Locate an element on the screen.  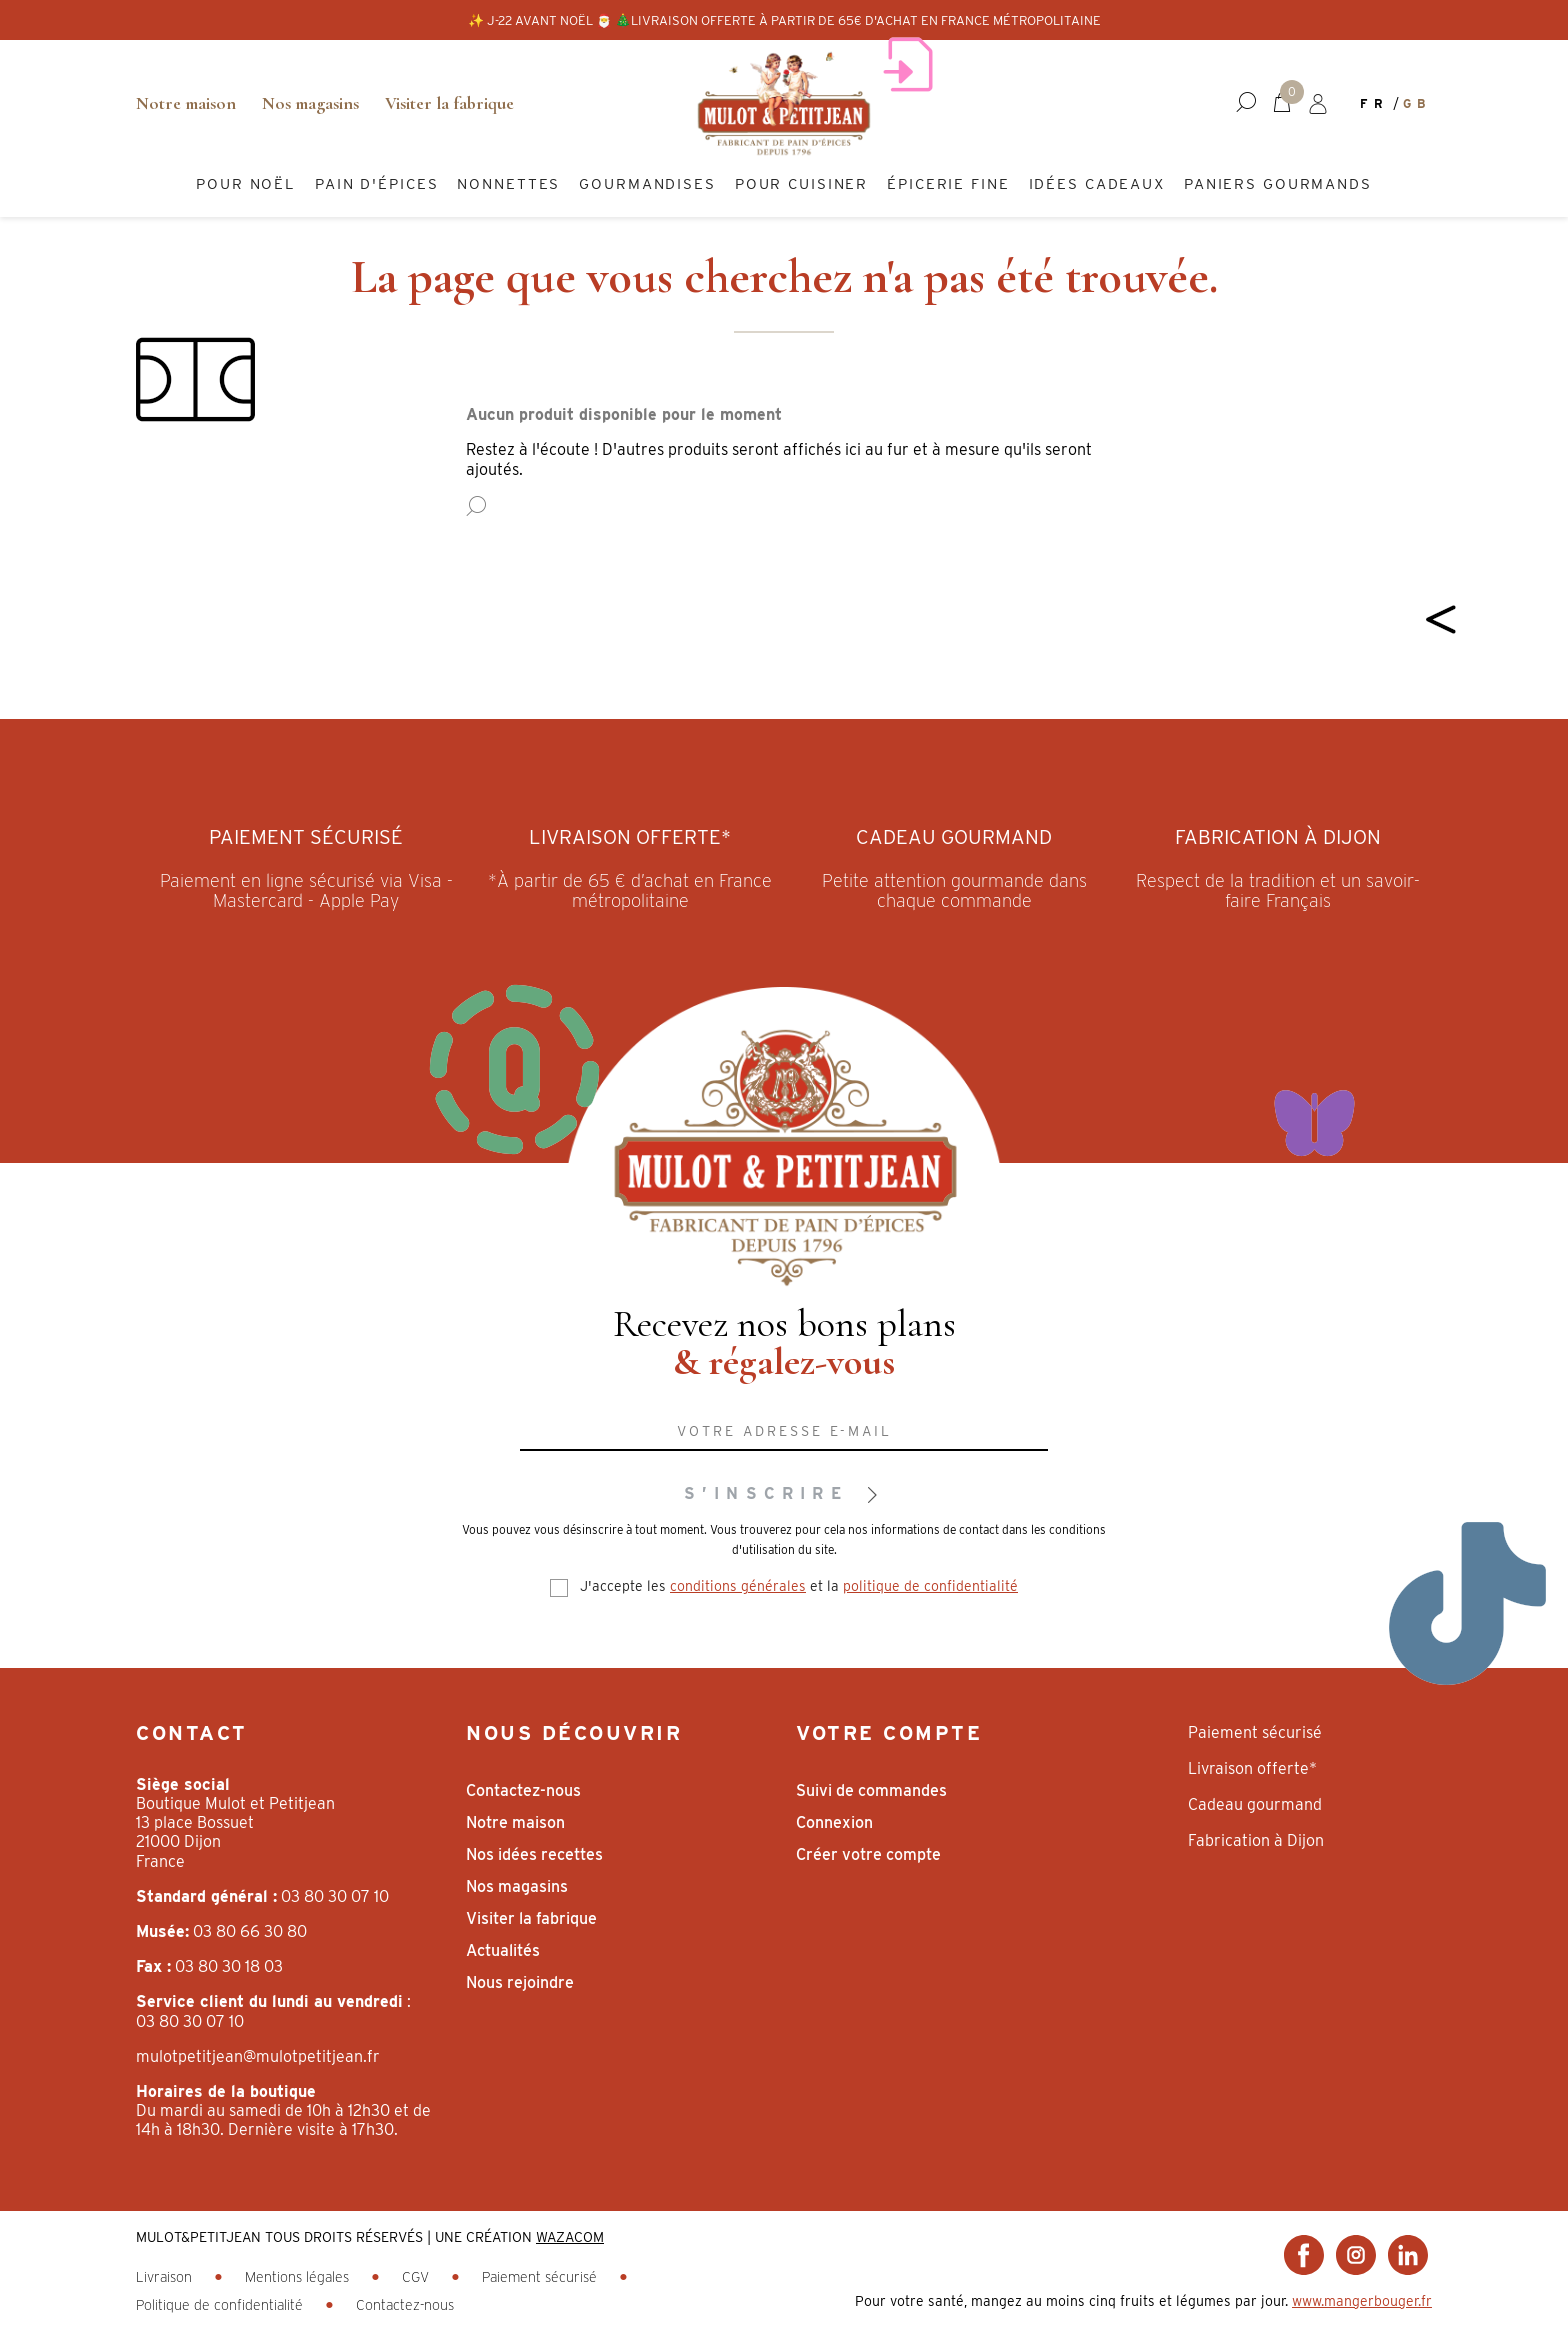
view basketball court availability is located at coordinates (195, 379).